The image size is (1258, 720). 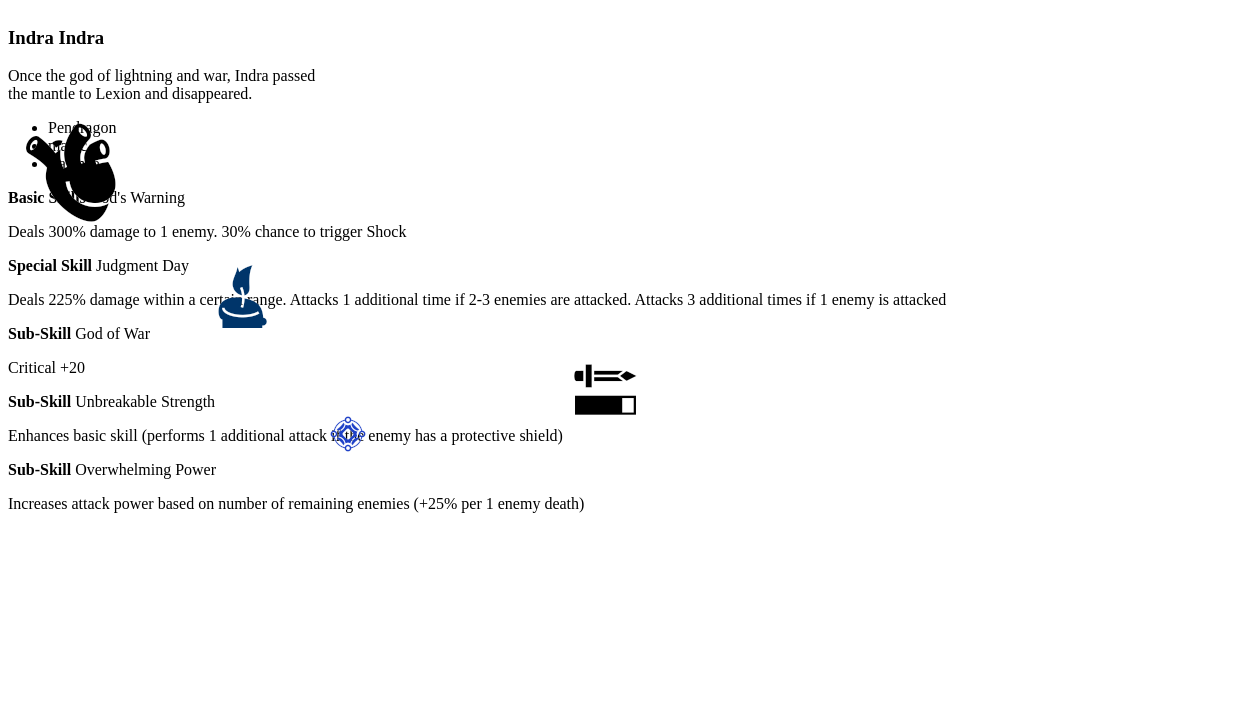 I want to click on indicates a lit candle or flame feature, so click(x=242, y=297).